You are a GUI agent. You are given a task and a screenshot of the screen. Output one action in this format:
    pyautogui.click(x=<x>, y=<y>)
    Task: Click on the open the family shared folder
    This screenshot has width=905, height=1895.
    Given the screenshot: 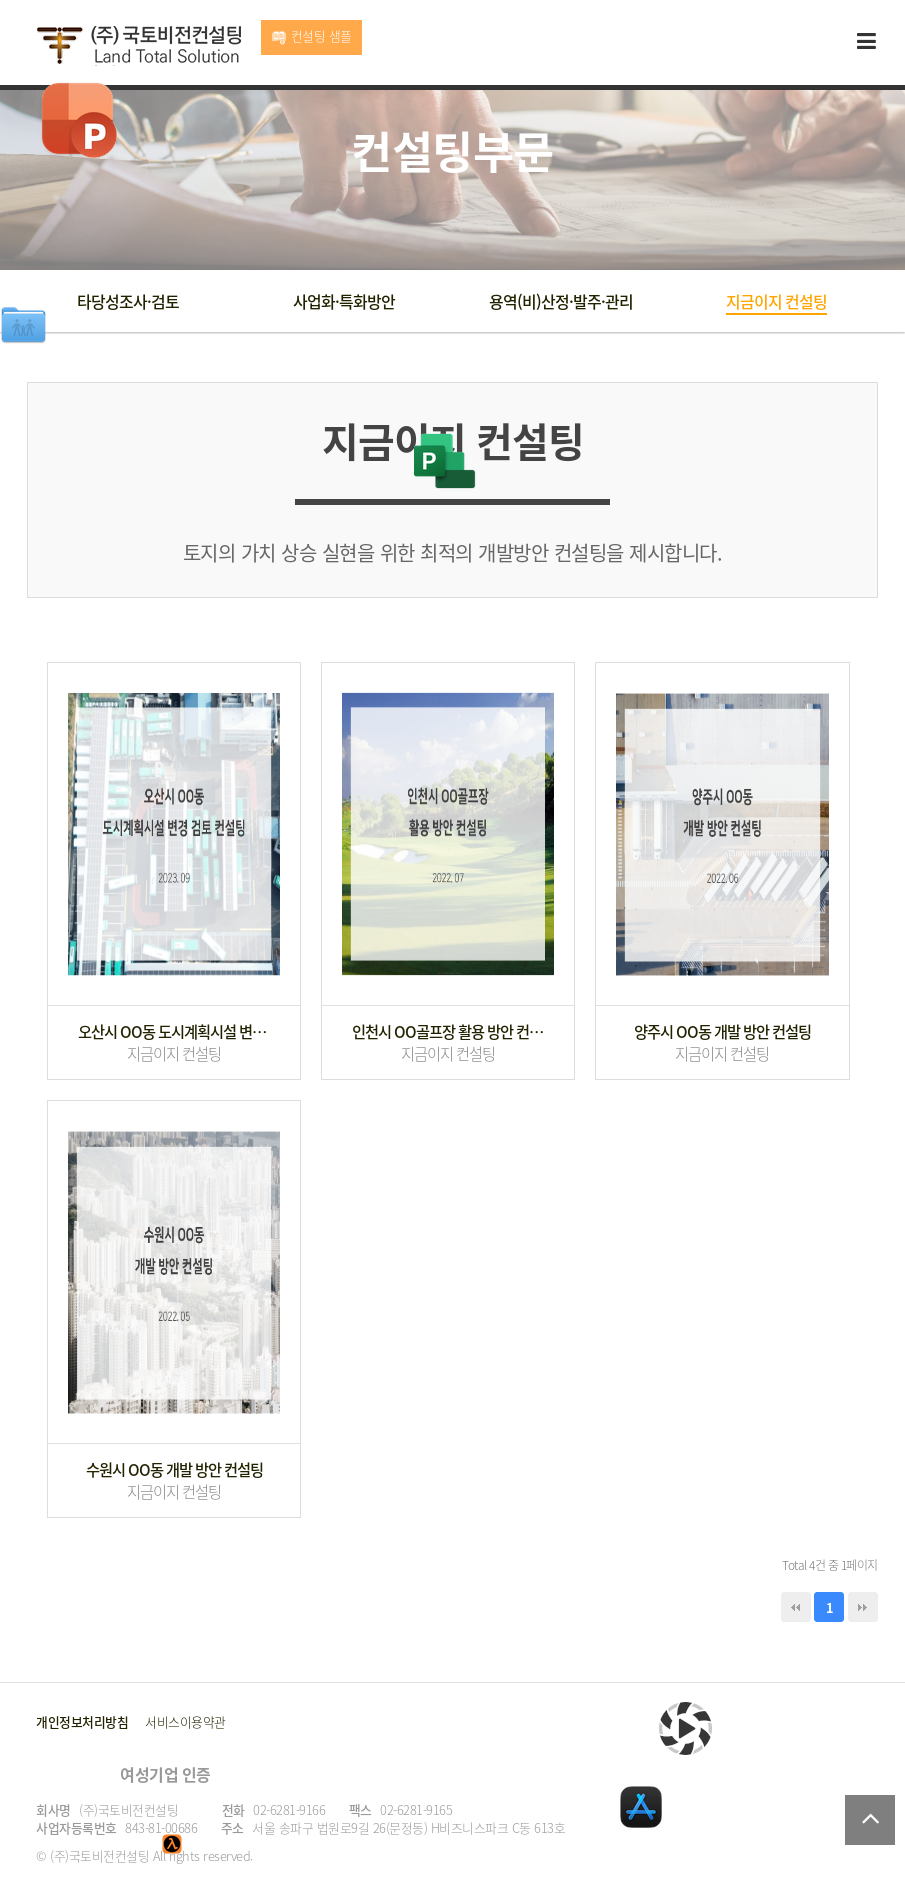 What is the action you would take?
    pyautogui.click(x=23, y=324)
    